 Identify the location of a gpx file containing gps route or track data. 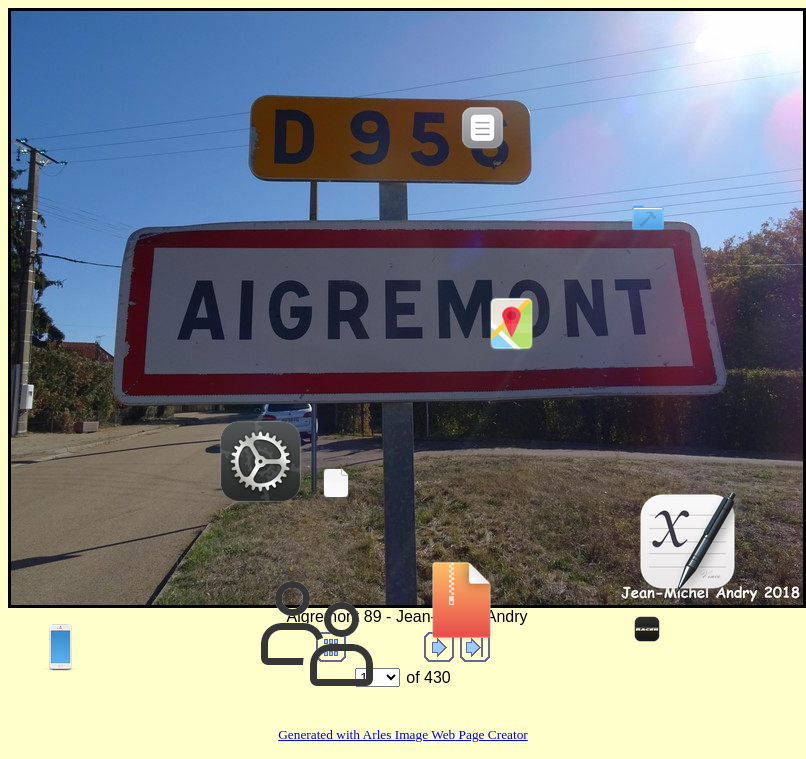
(511, 323).